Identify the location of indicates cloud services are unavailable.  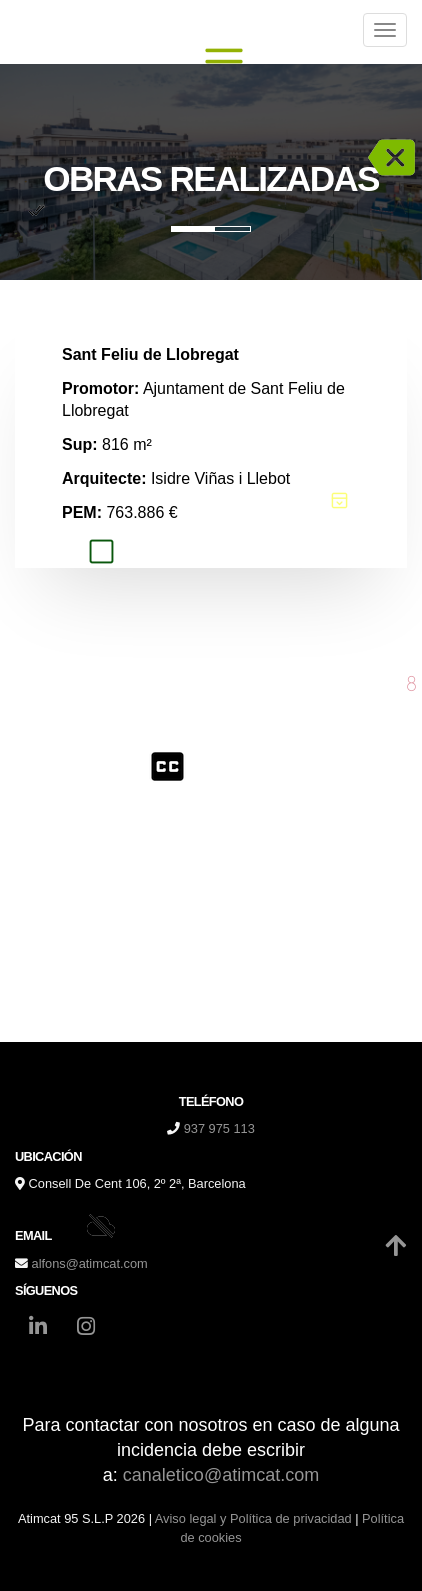
(101, 1226).